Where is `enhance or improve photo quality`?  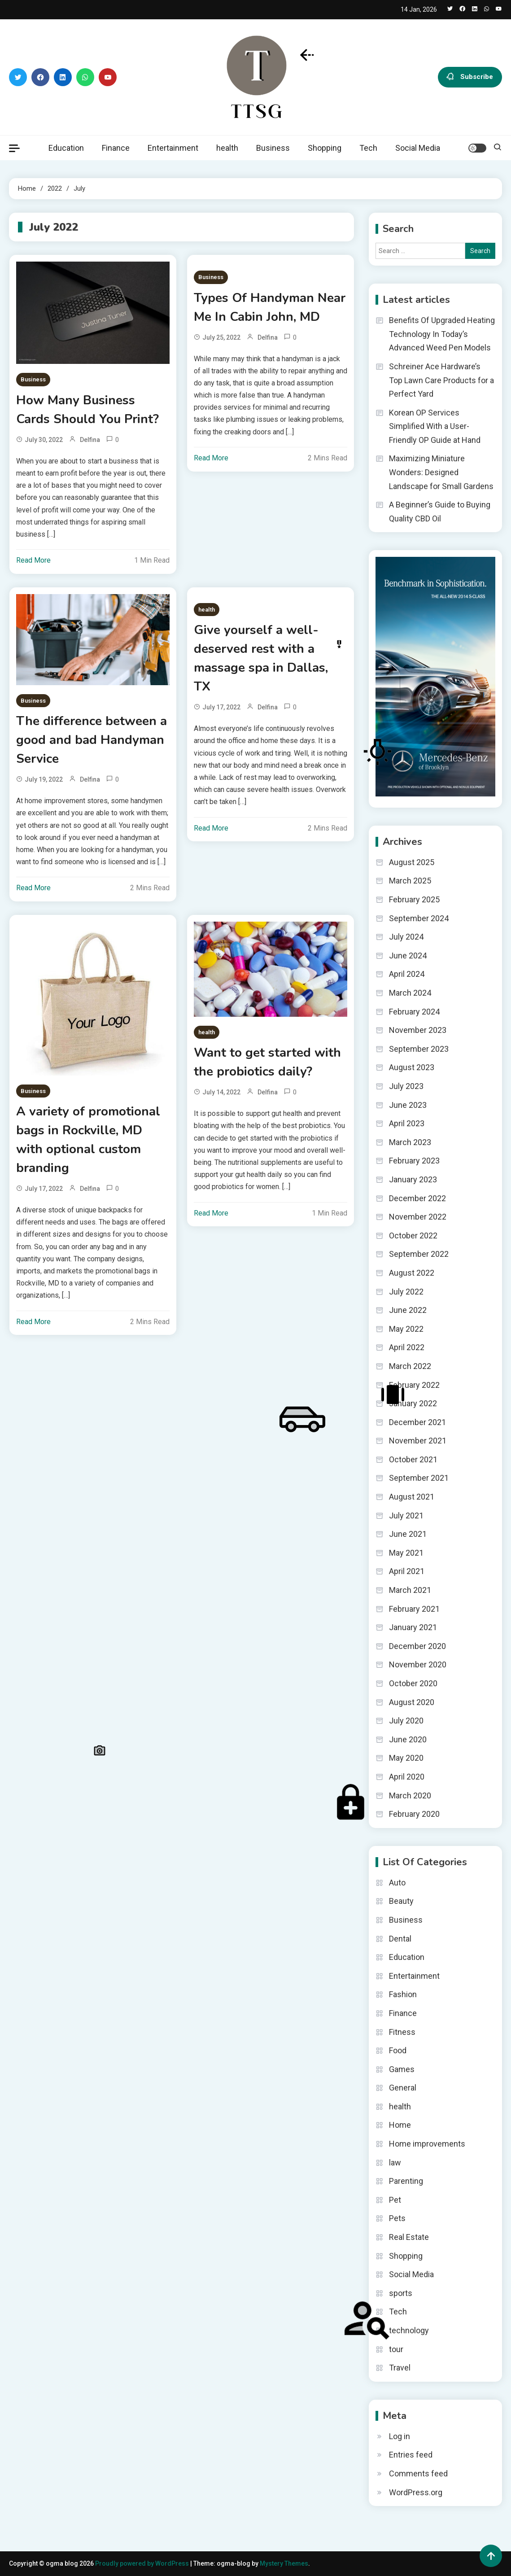 enhance or improve photo quality is located at coordinates (100, 1750).